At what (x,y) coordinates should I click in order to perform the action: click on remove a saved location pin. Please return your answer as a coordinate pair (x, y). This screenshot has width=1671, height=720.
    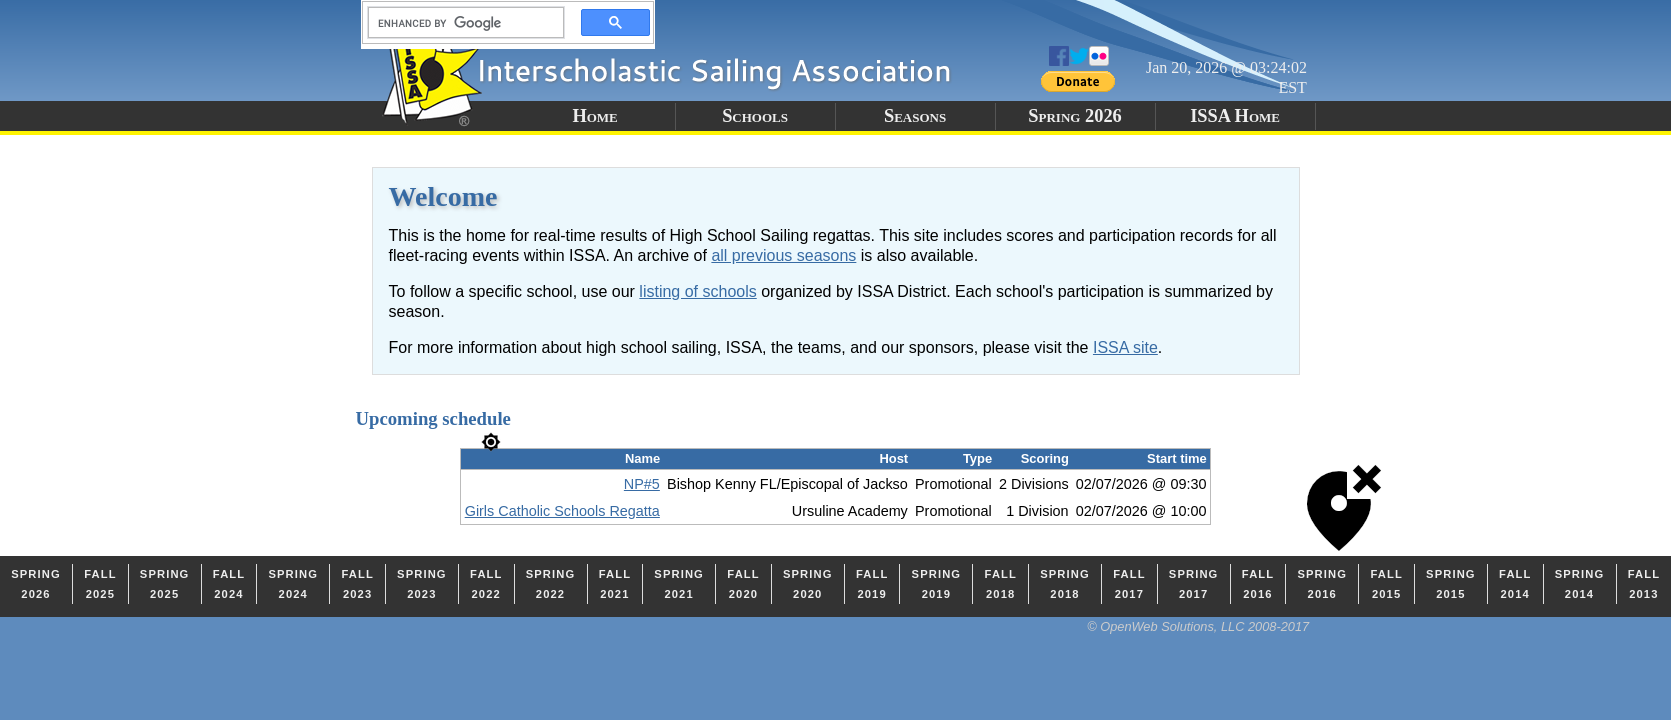
    Looking at the image, I should click on (1339, 507).